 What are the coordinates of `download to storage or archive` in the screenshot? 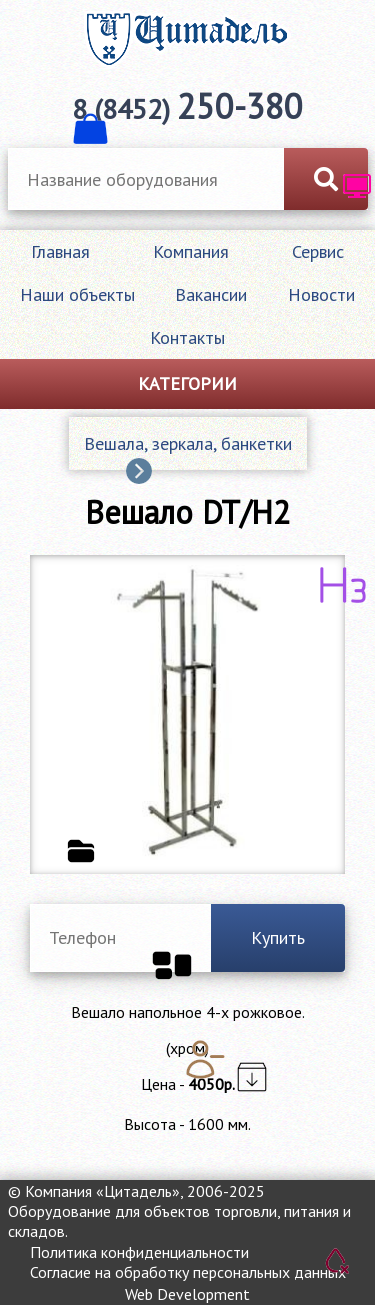 It's located at (252, 1077).